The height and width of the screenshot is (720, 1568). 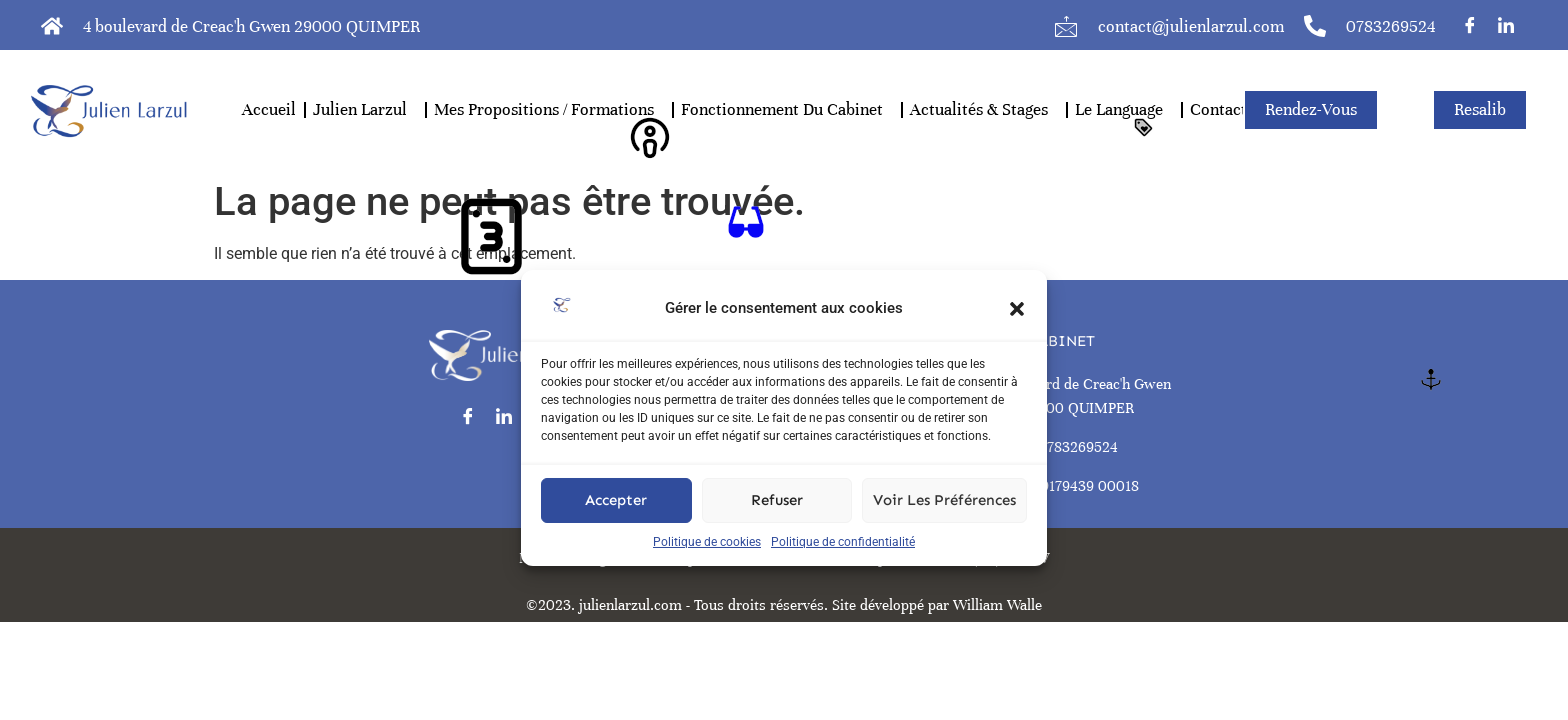 I want to click on navigate to marina or port locations, so click(x=1431, y=379).